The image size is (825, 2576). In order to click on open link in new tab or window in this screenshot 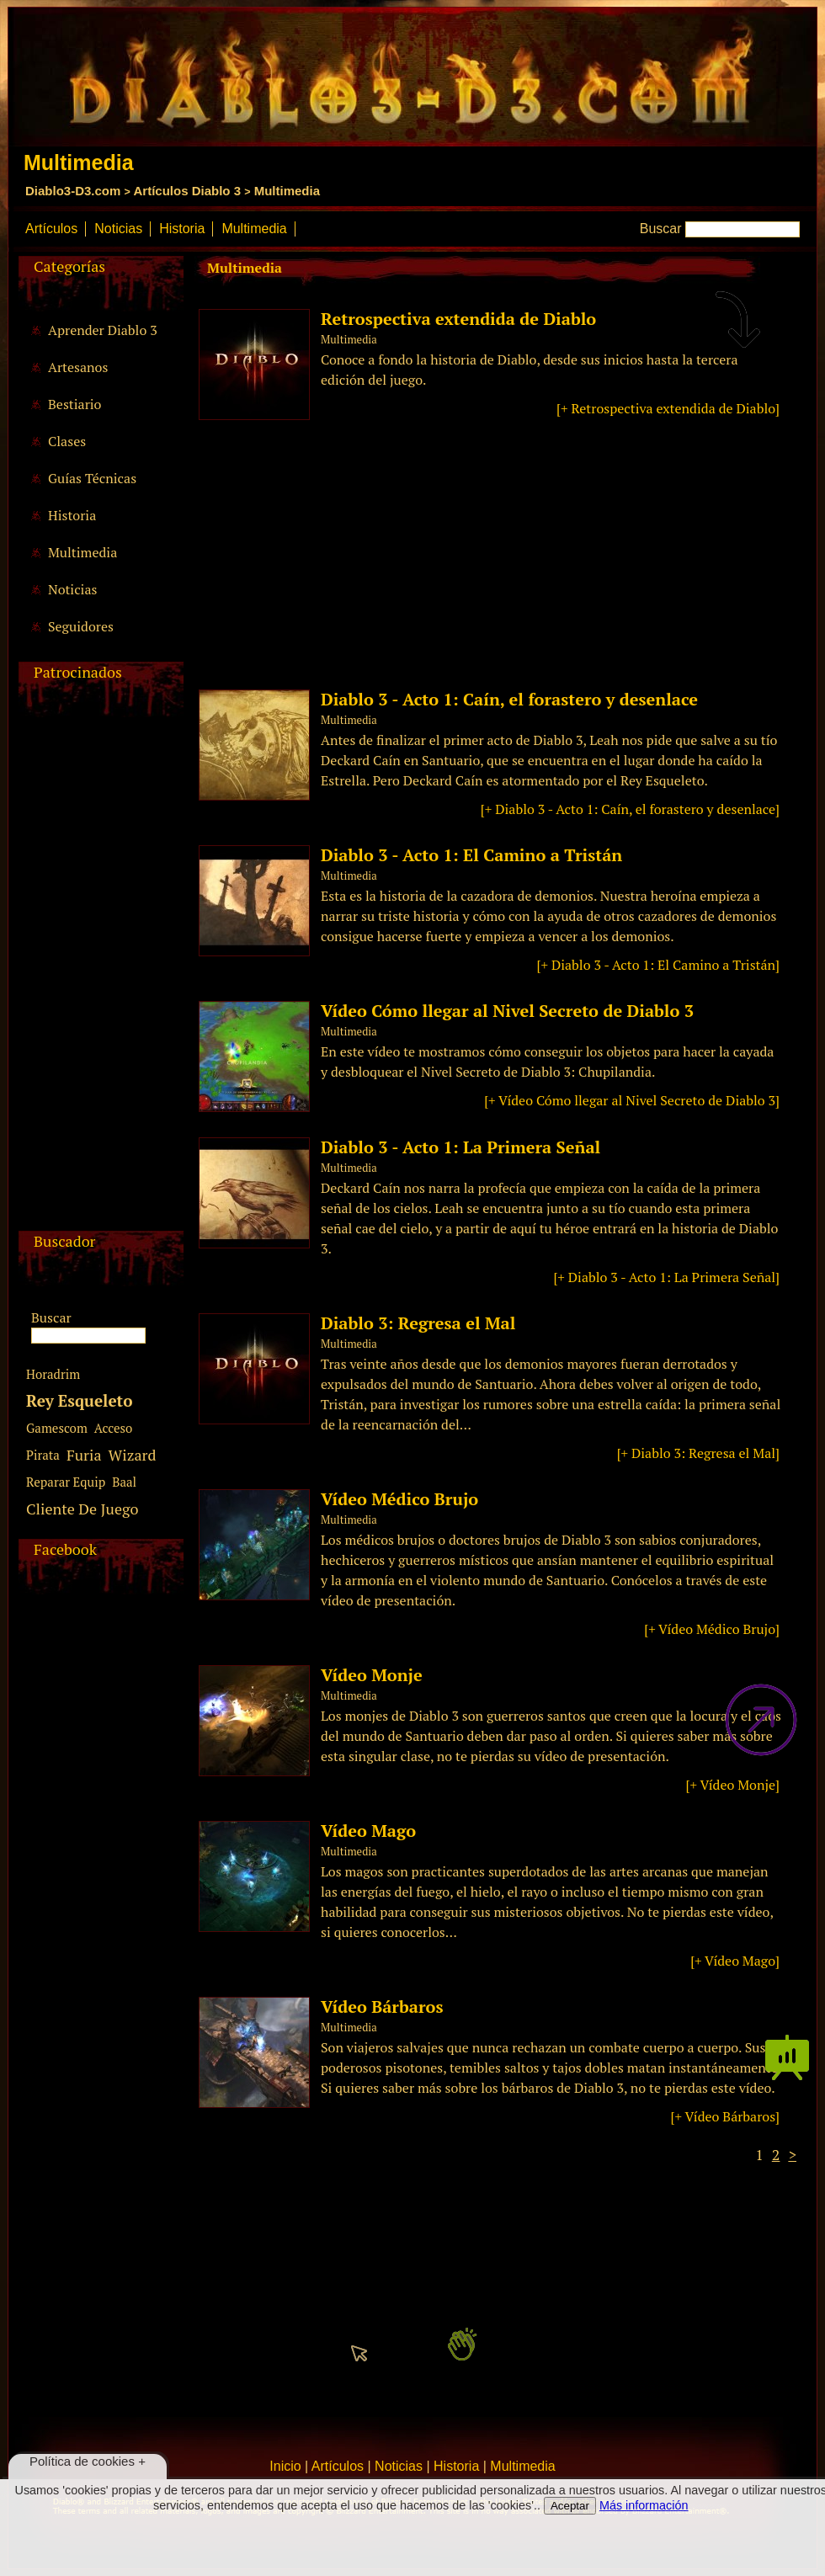, I will do `click(761, 1720)`.